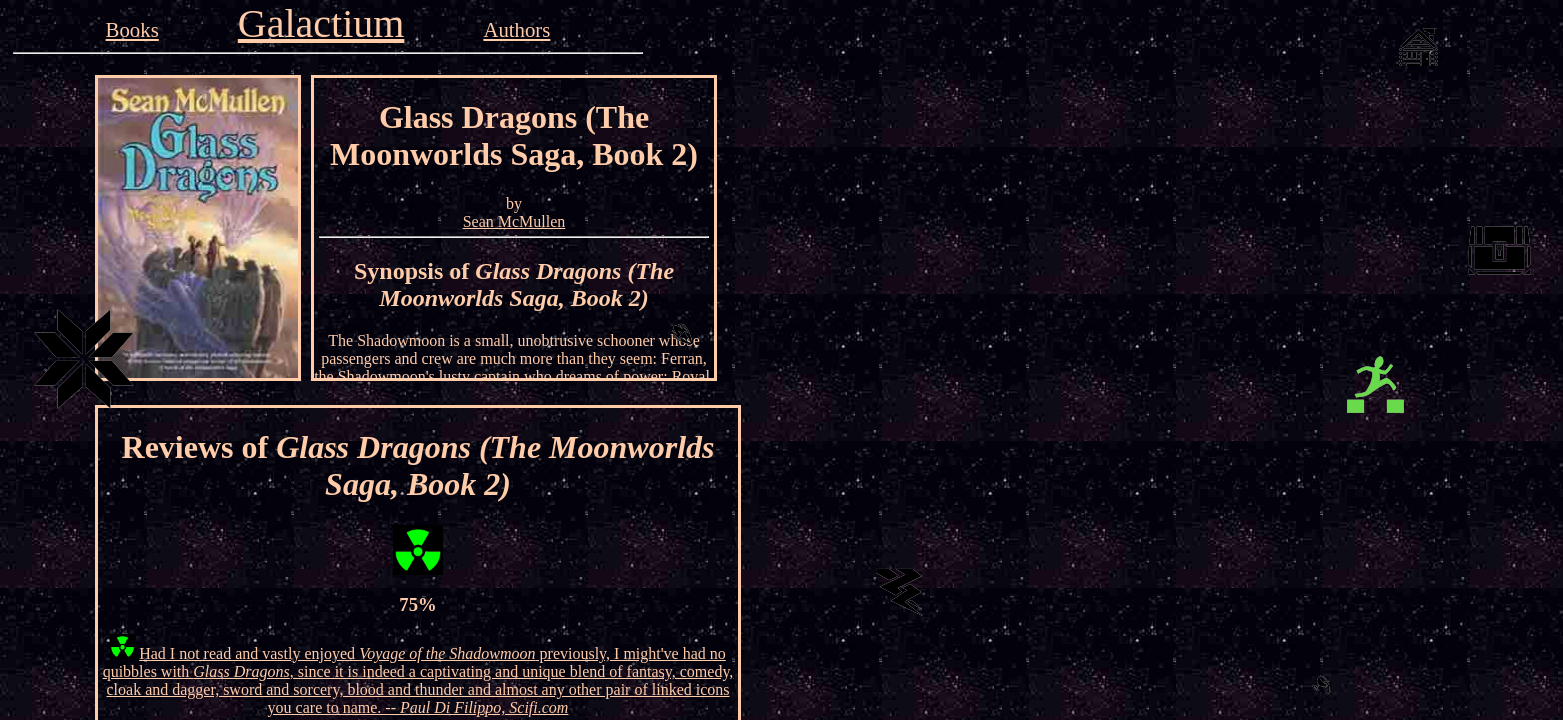 This screenshot has width=1563, height=720. What do you see at coordinates (1375, 384) in the screenshot?
I see `jump across platforms or obstacles` at bounding box center [1375, 384].